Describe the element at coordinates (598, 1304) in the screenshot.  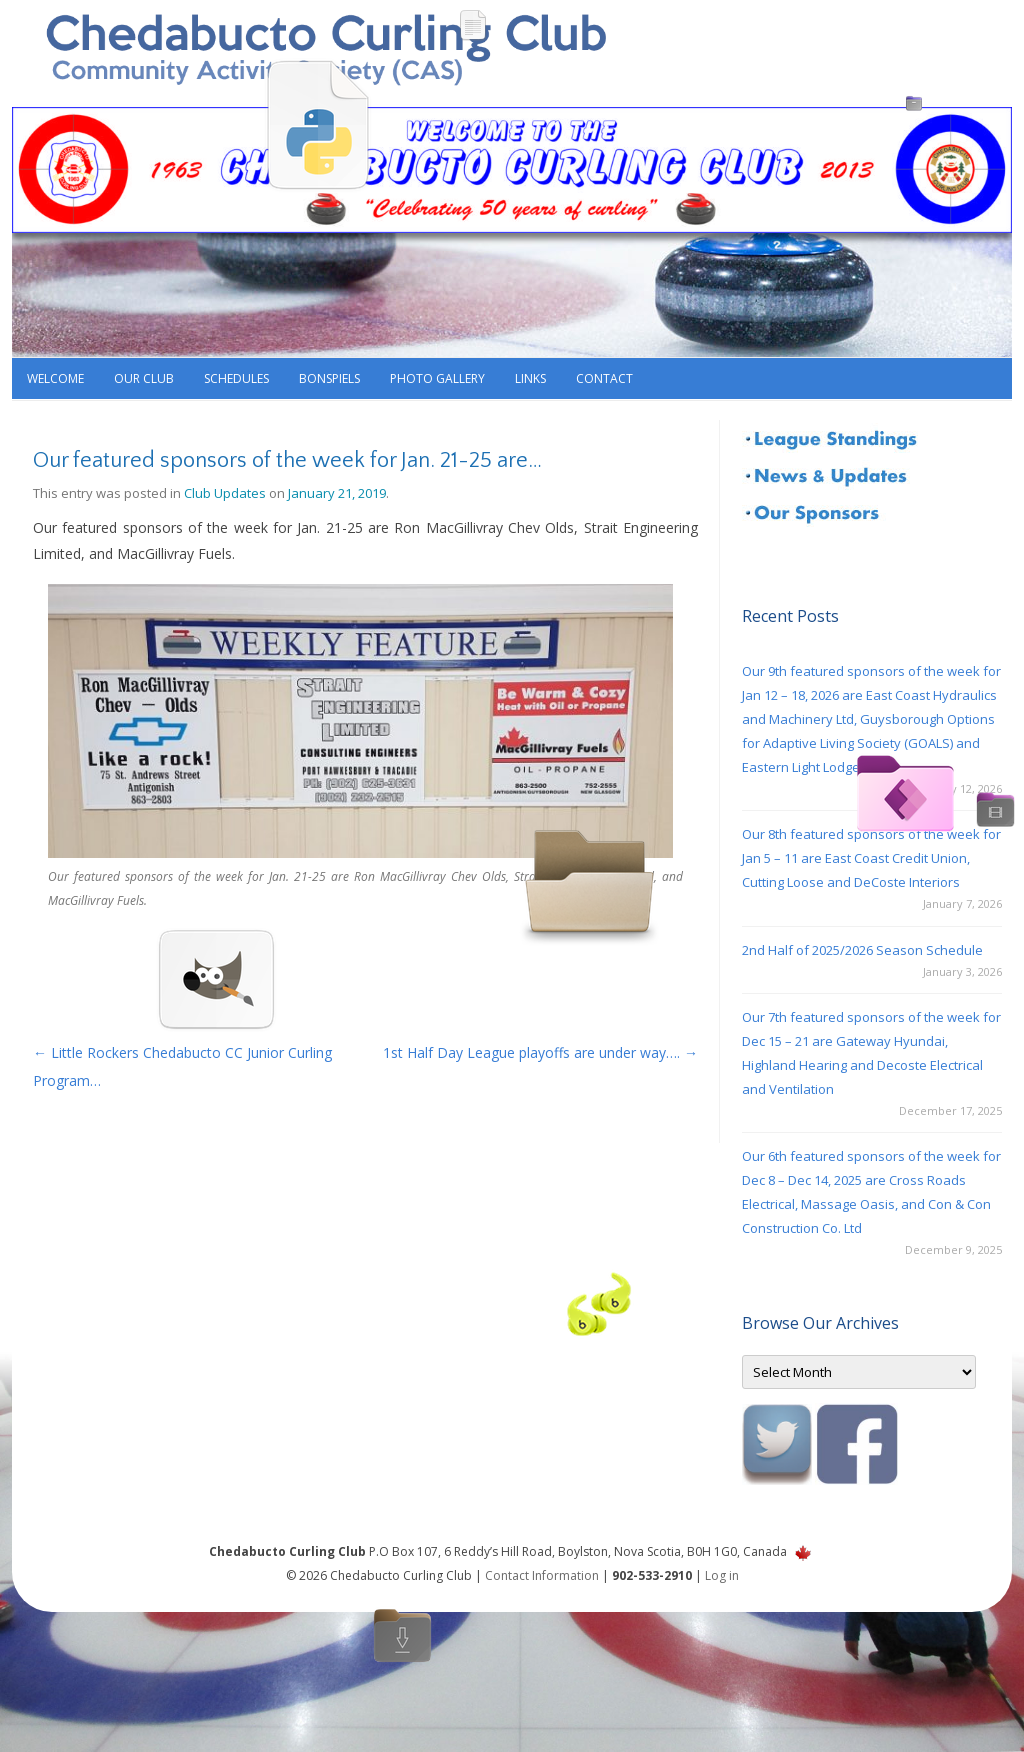
I see `beats fit pro earbuds in volt yellow` at that location.